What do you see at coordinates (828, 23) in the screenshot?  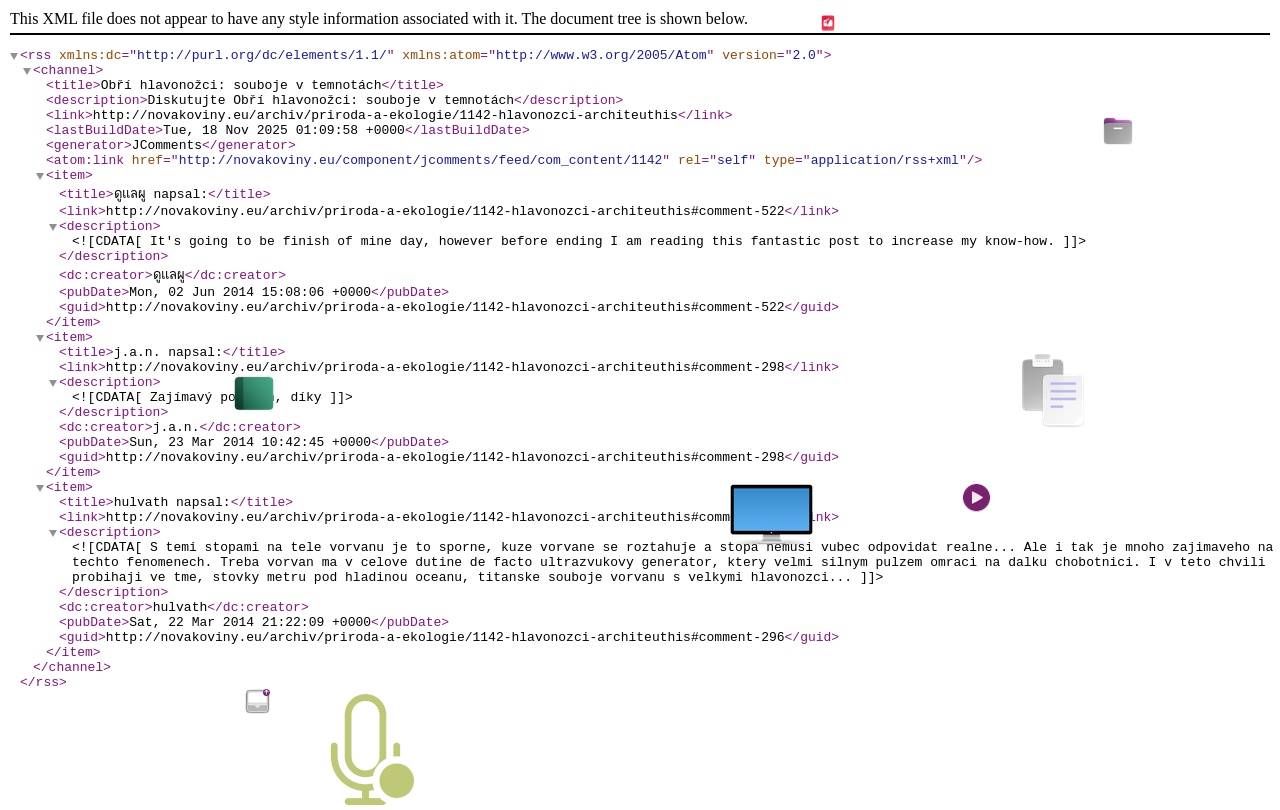 I see `postscript document file type indicator` at bounding box center [828, 23].